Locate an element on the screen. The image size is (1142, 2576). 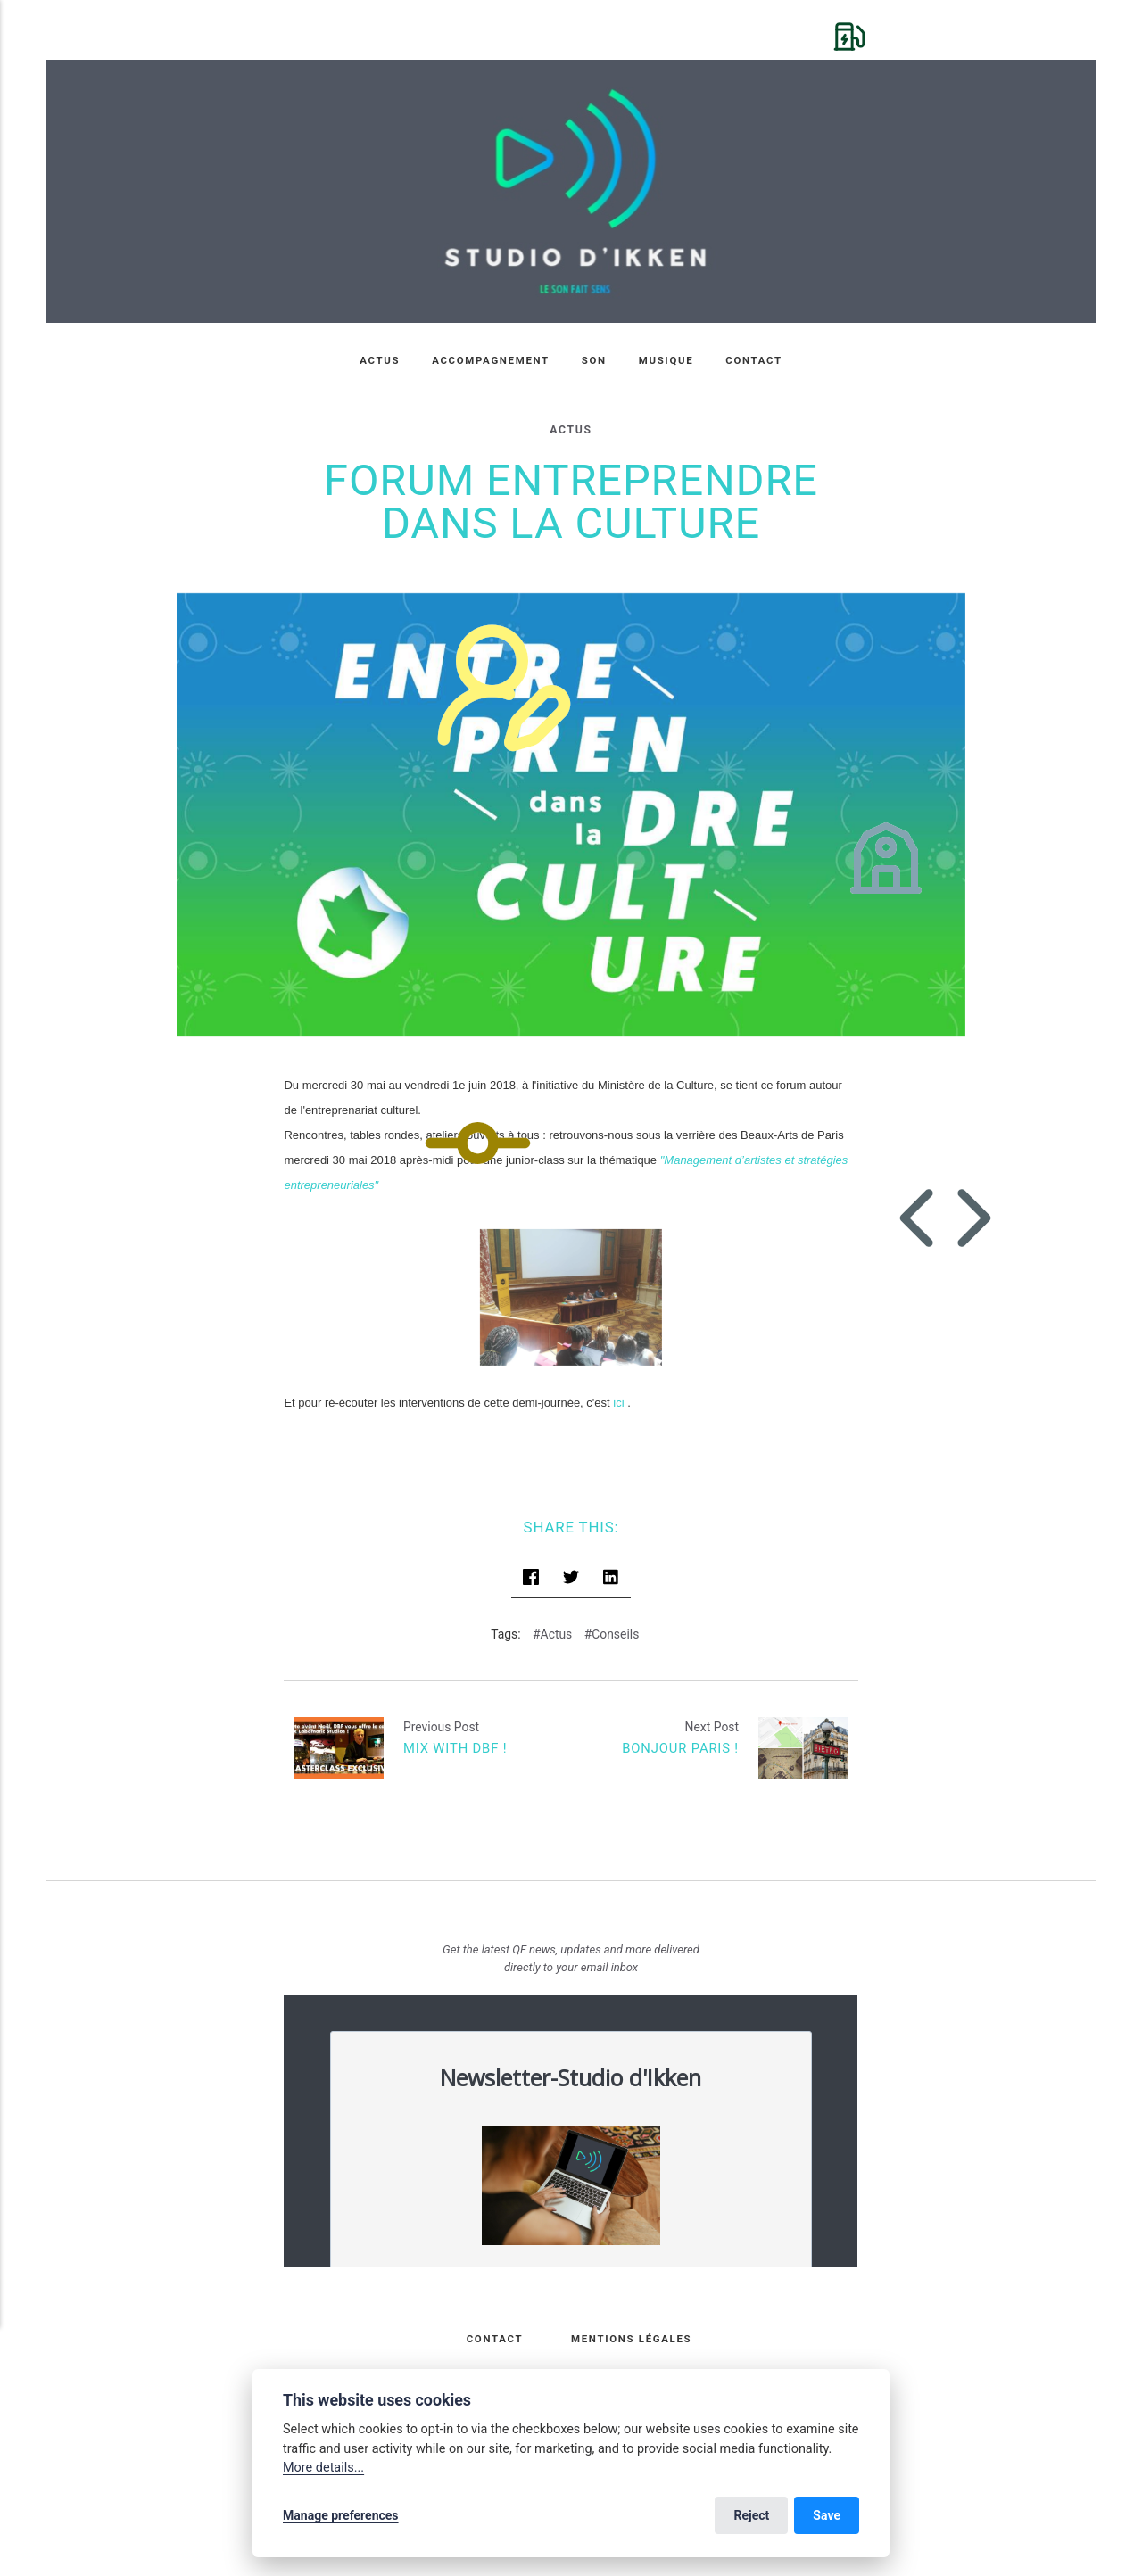
view commit history on current branch is located at coordinates (477, 1143).